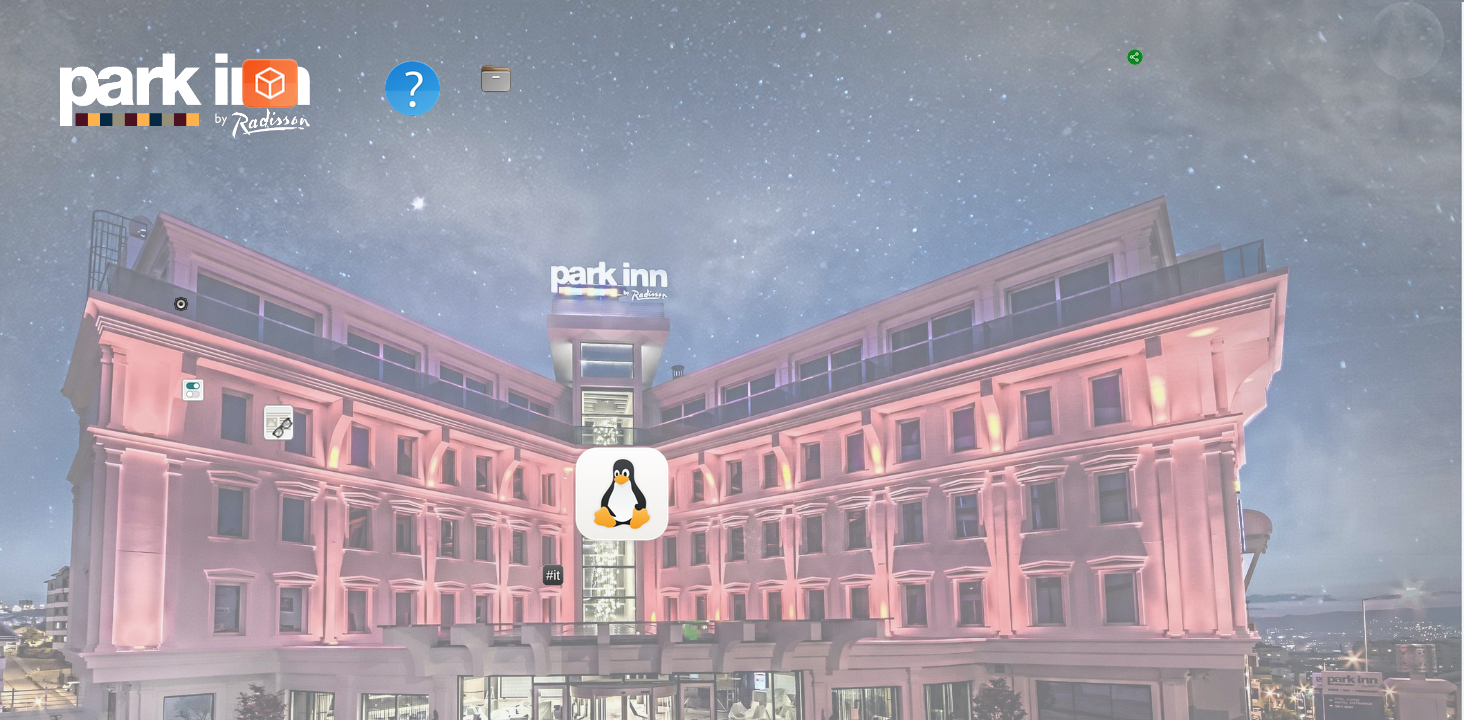 This screenshot has width=1464, height=720. I want to click on open linux system preferences, so click(622, 494).